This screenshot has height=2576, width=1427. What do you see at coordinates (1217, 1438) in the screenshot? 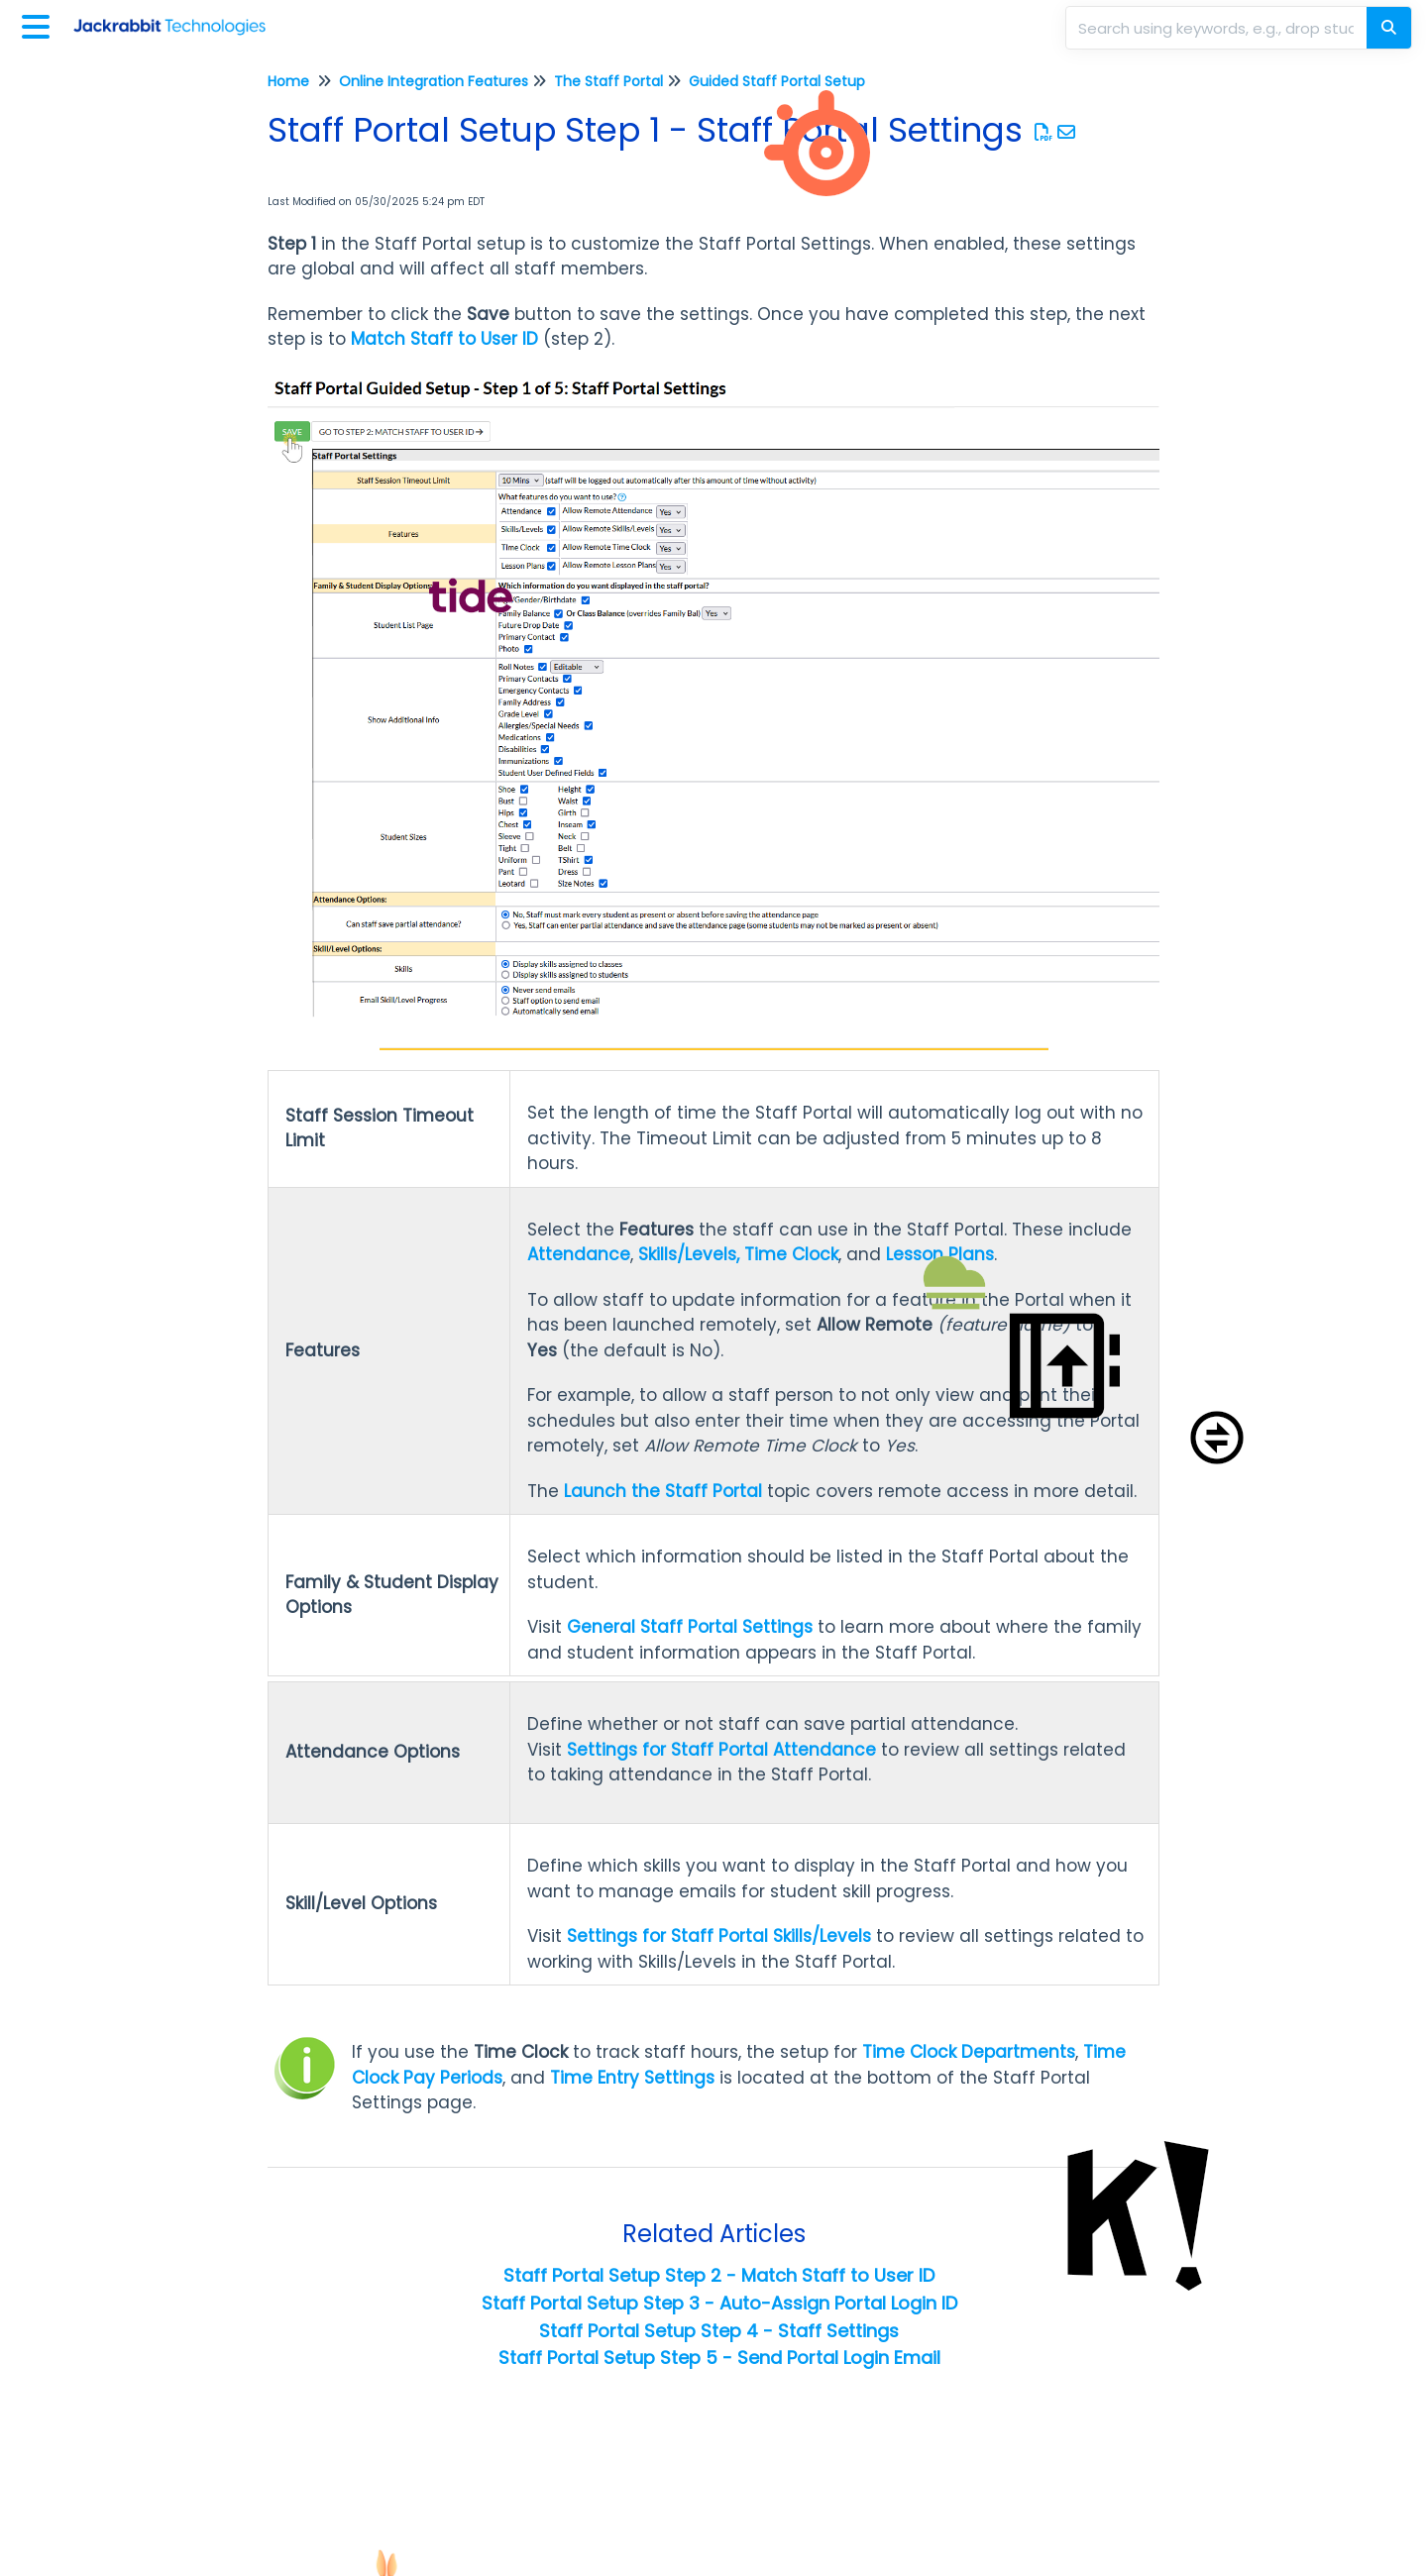
I see `exchange or convert currency` at bounding box center [1217, 1438].